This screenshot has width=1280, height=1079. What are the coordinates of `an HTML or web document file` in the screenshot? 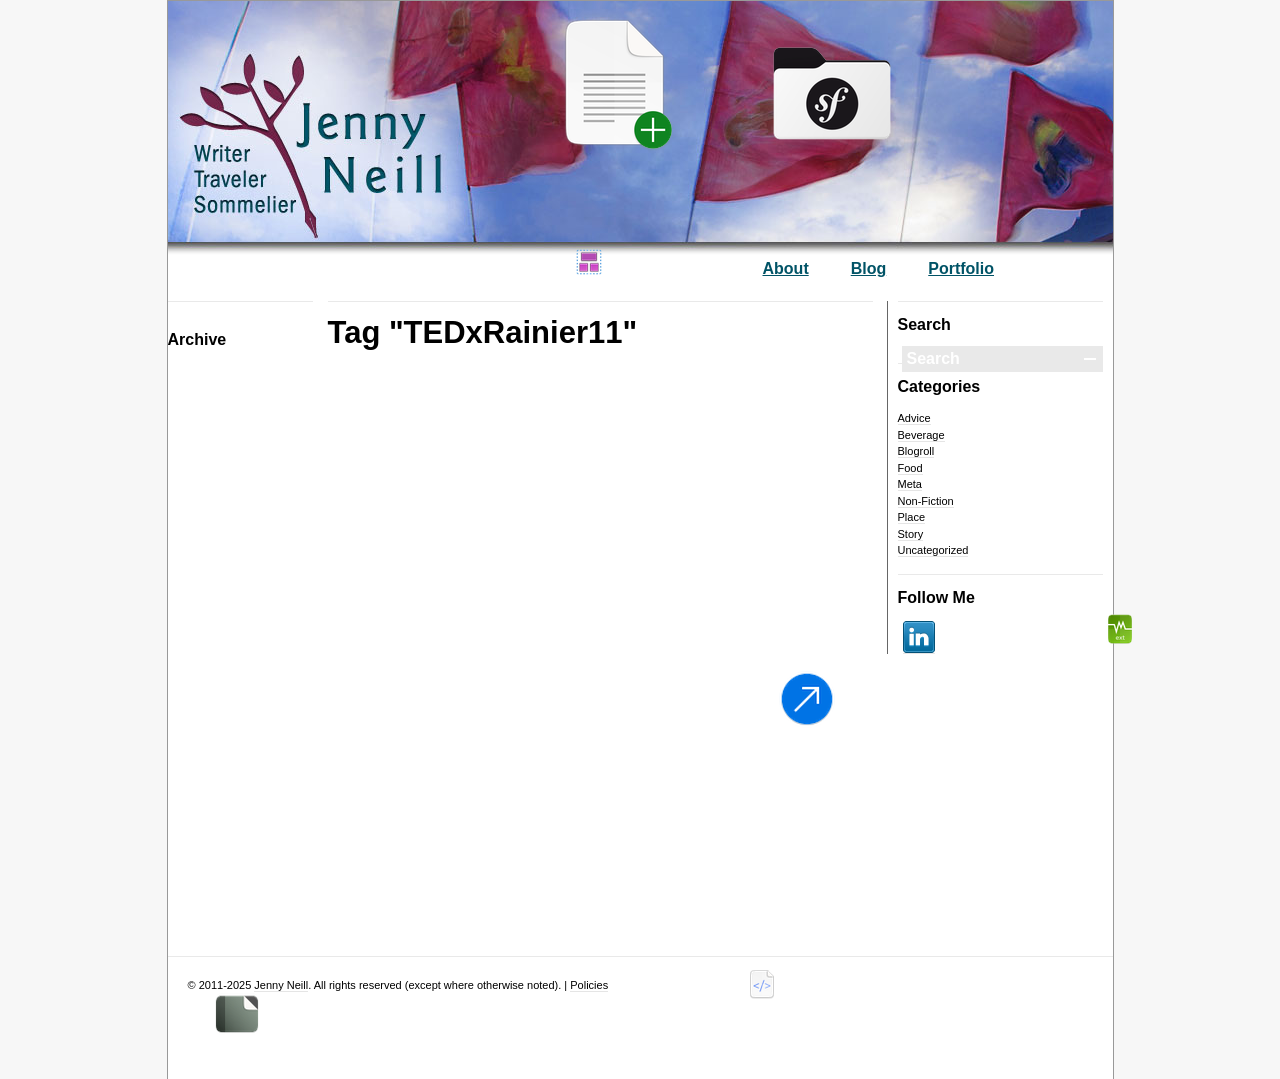 It's located at (762, 984).